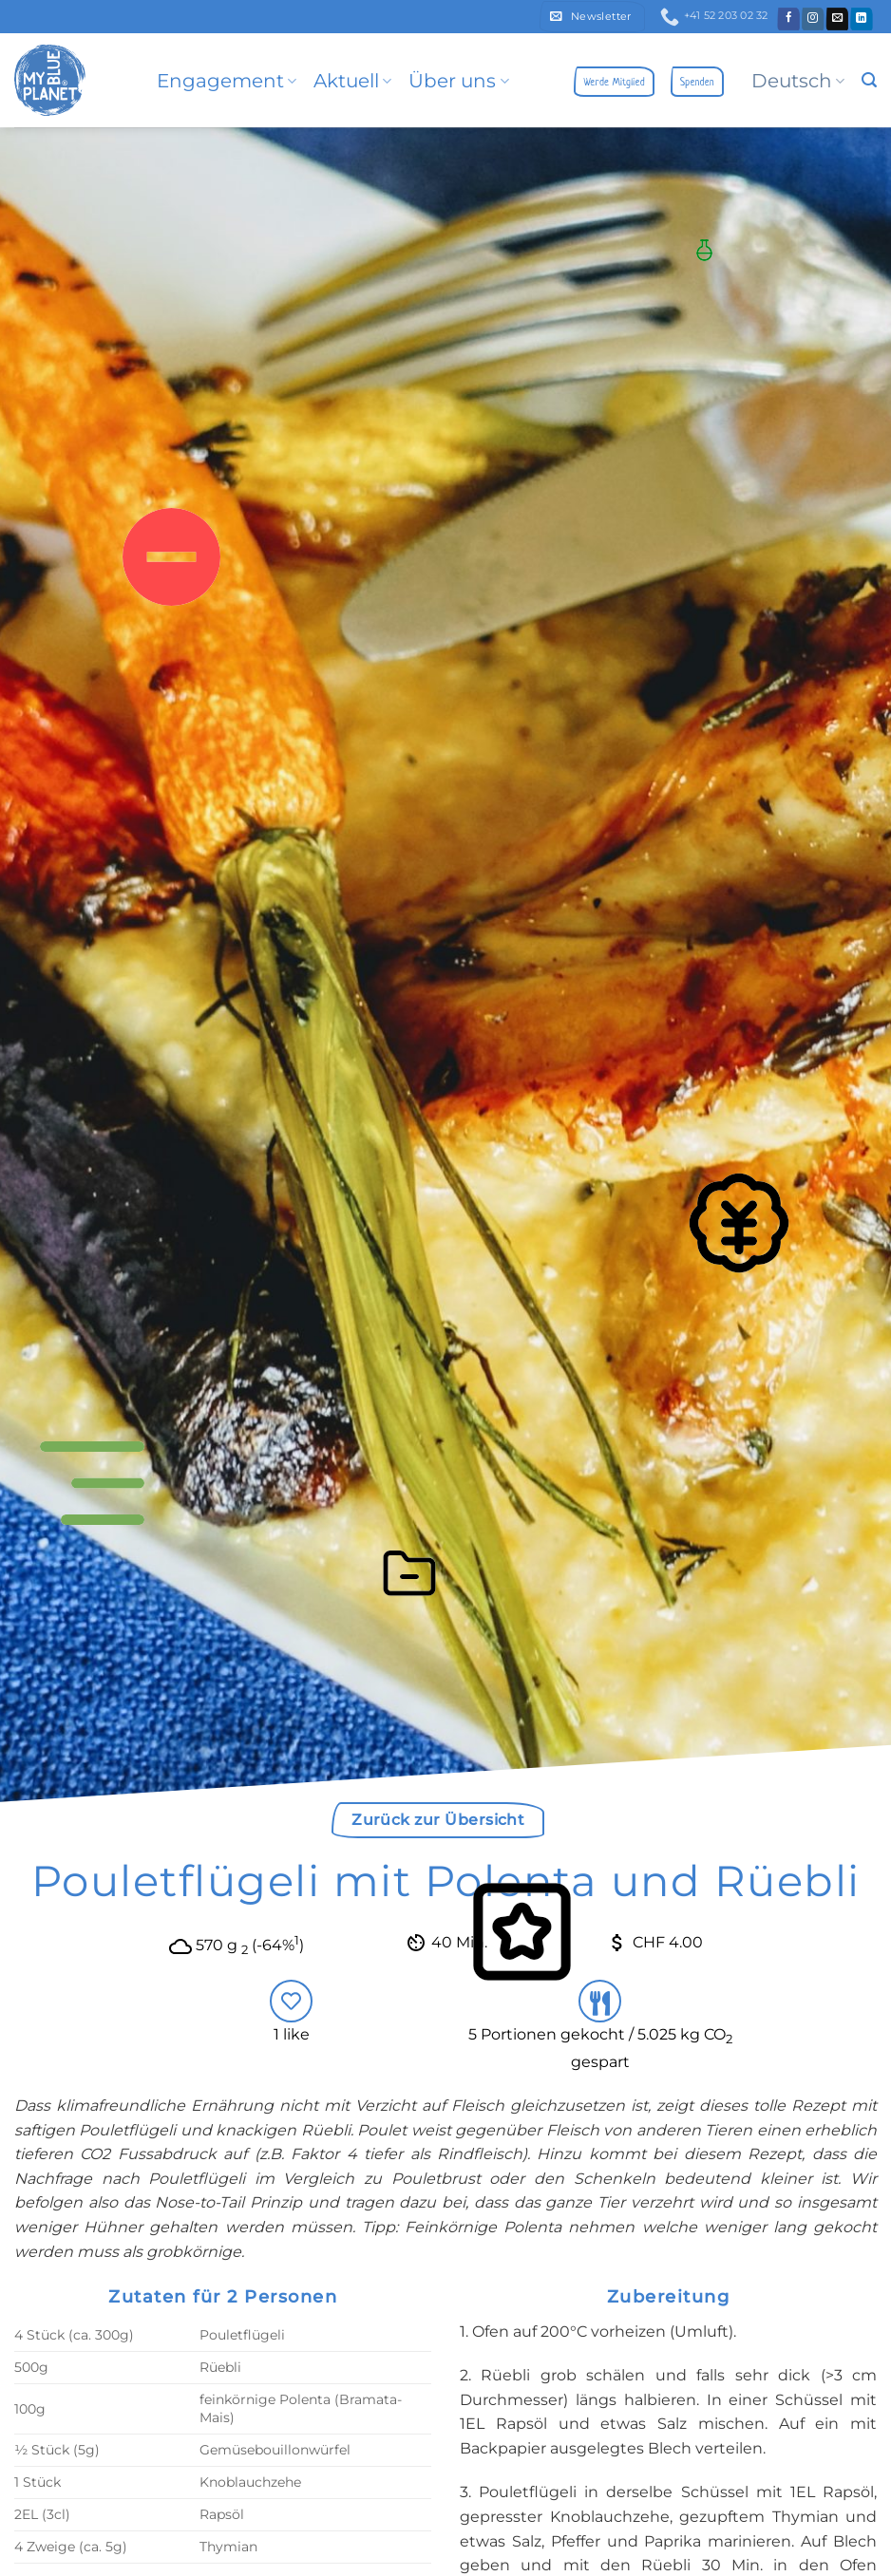 This screenshot has width=891, height=2576. I want to click on align text to the right edge, so click(92, 1483).